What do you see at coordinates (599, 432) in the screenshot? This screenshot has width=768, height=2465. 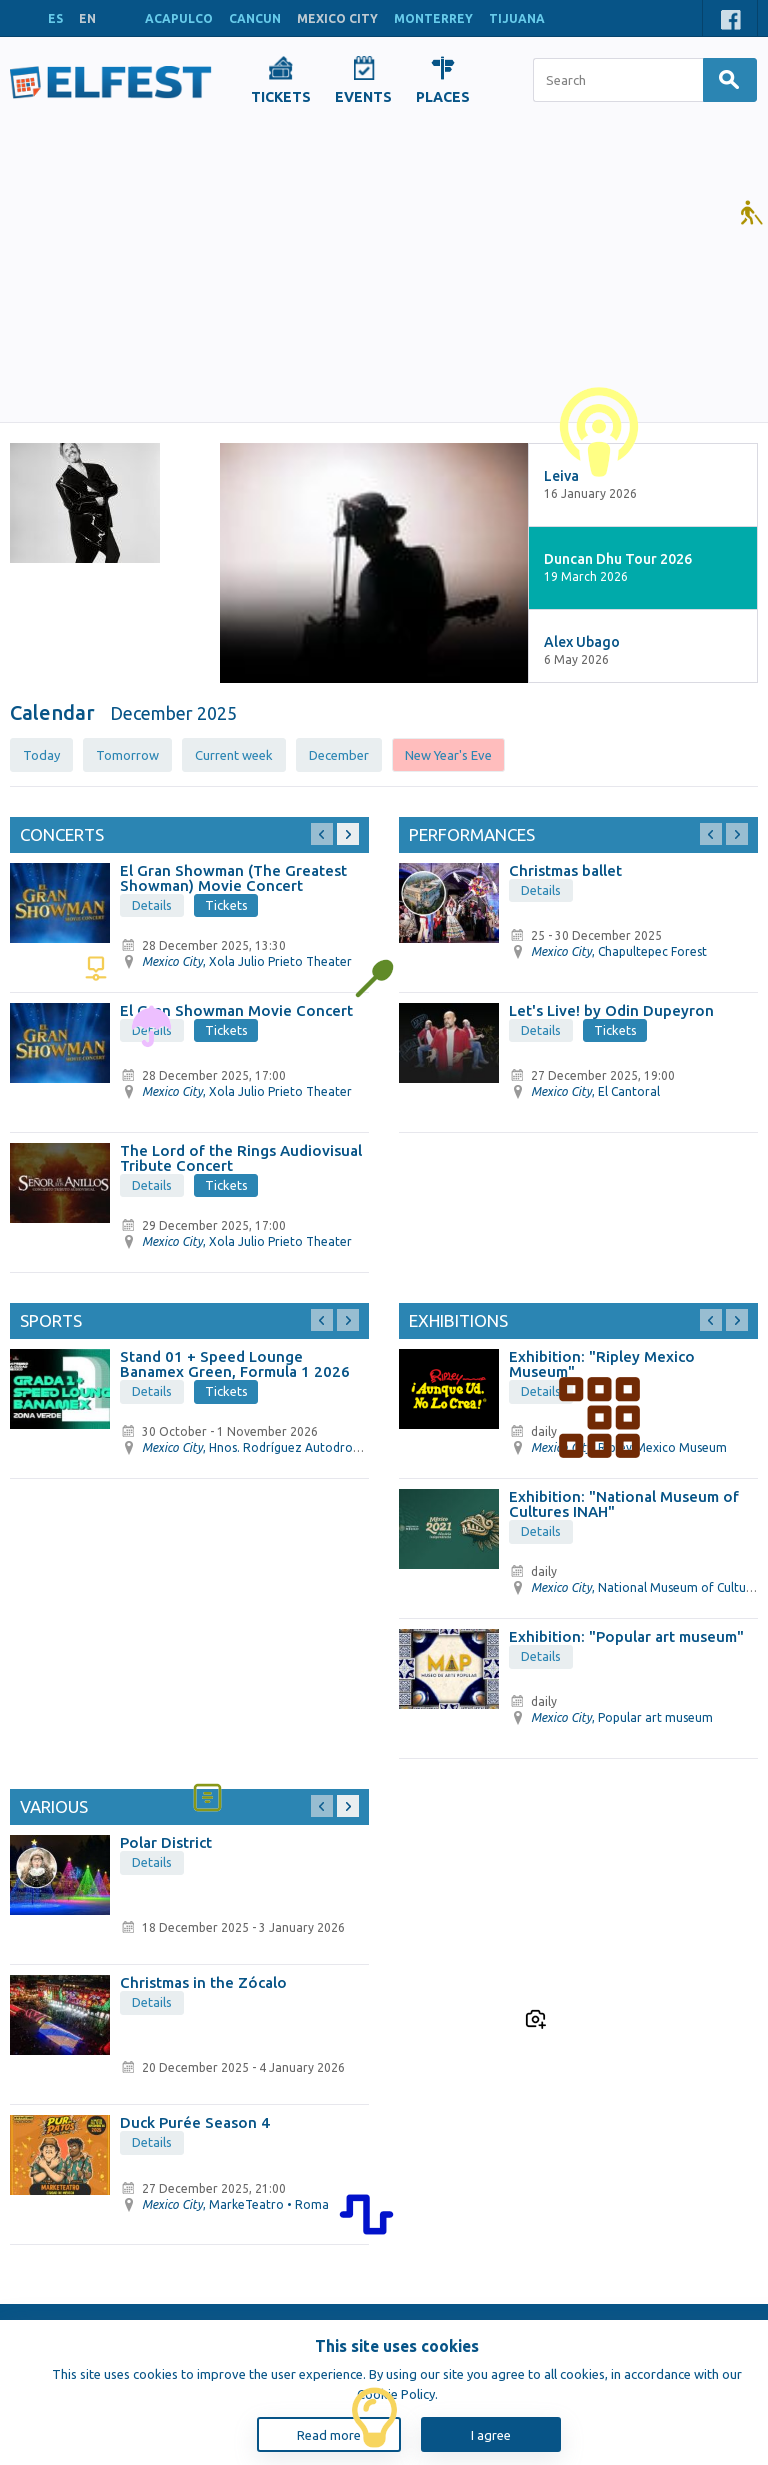 I see `access podcast library` at bounding box center [599, 432].